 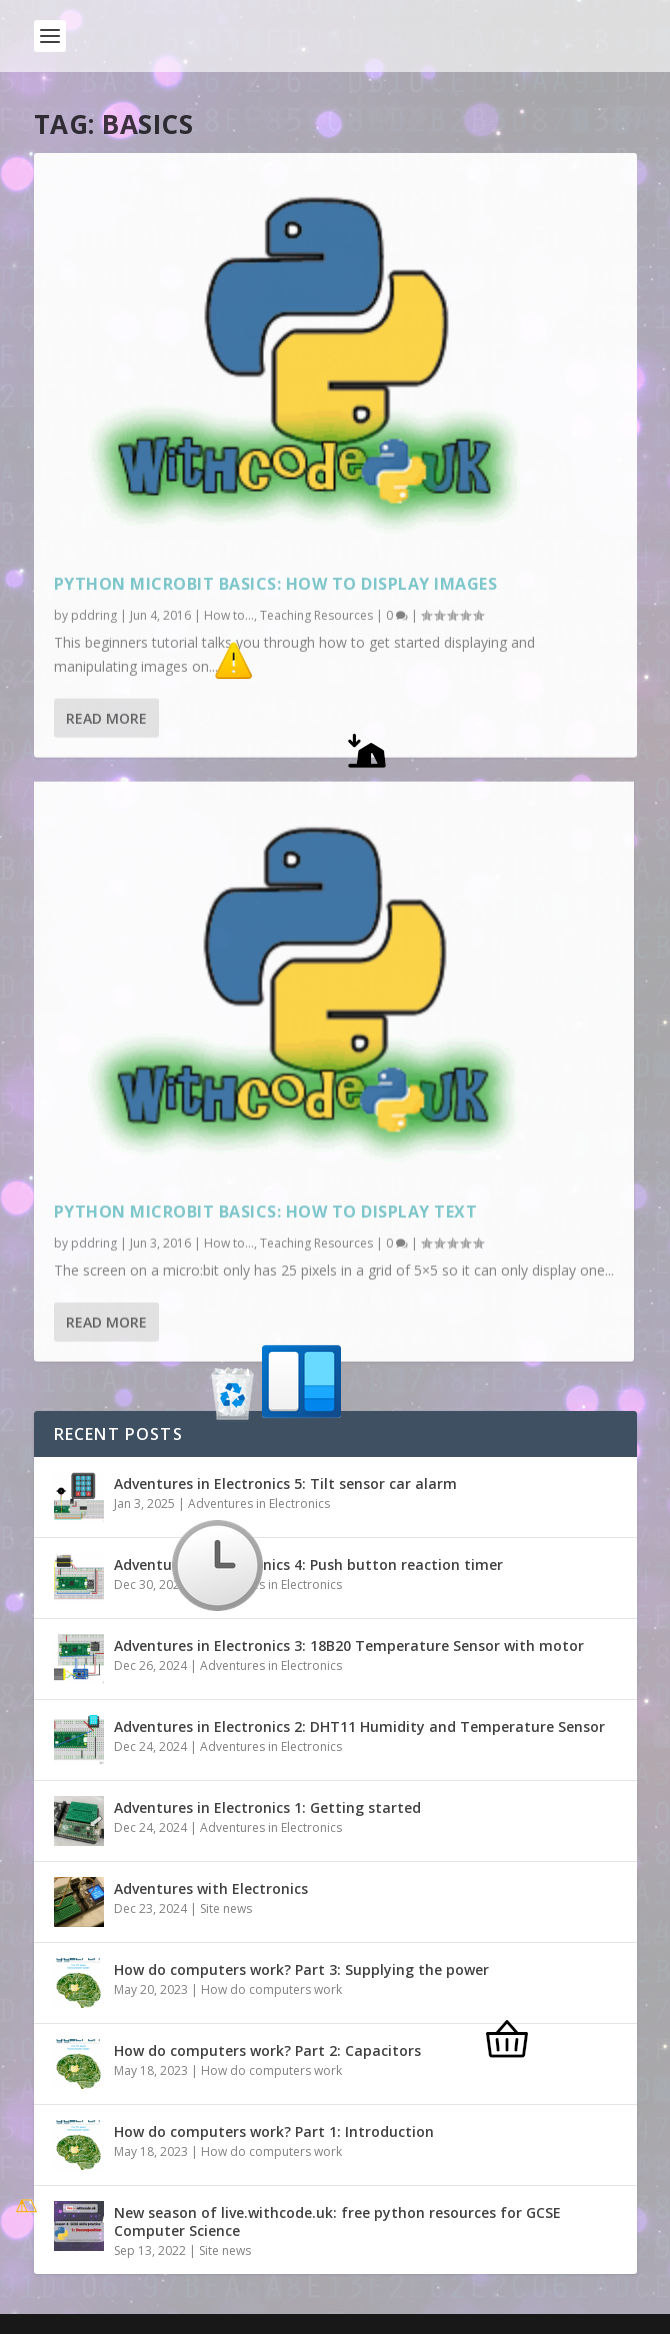 I want to click on indicates a warning or alert status, so click(x=213, y=640).